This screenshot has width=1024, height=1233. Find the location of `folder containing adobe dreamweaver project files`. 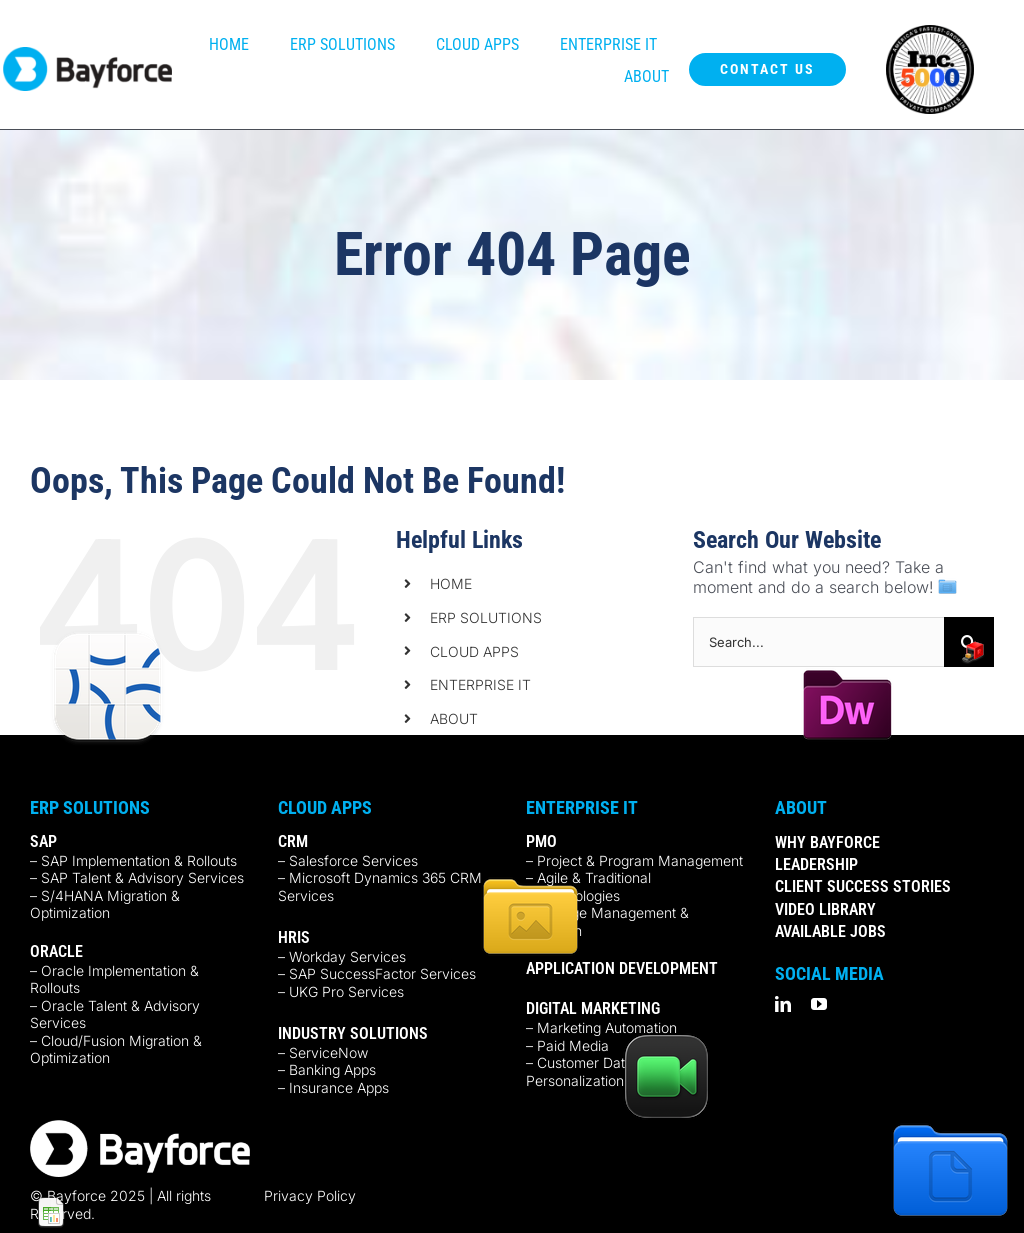

folder containing adobe dreamweaver project files is located at coordinates (847, 707).